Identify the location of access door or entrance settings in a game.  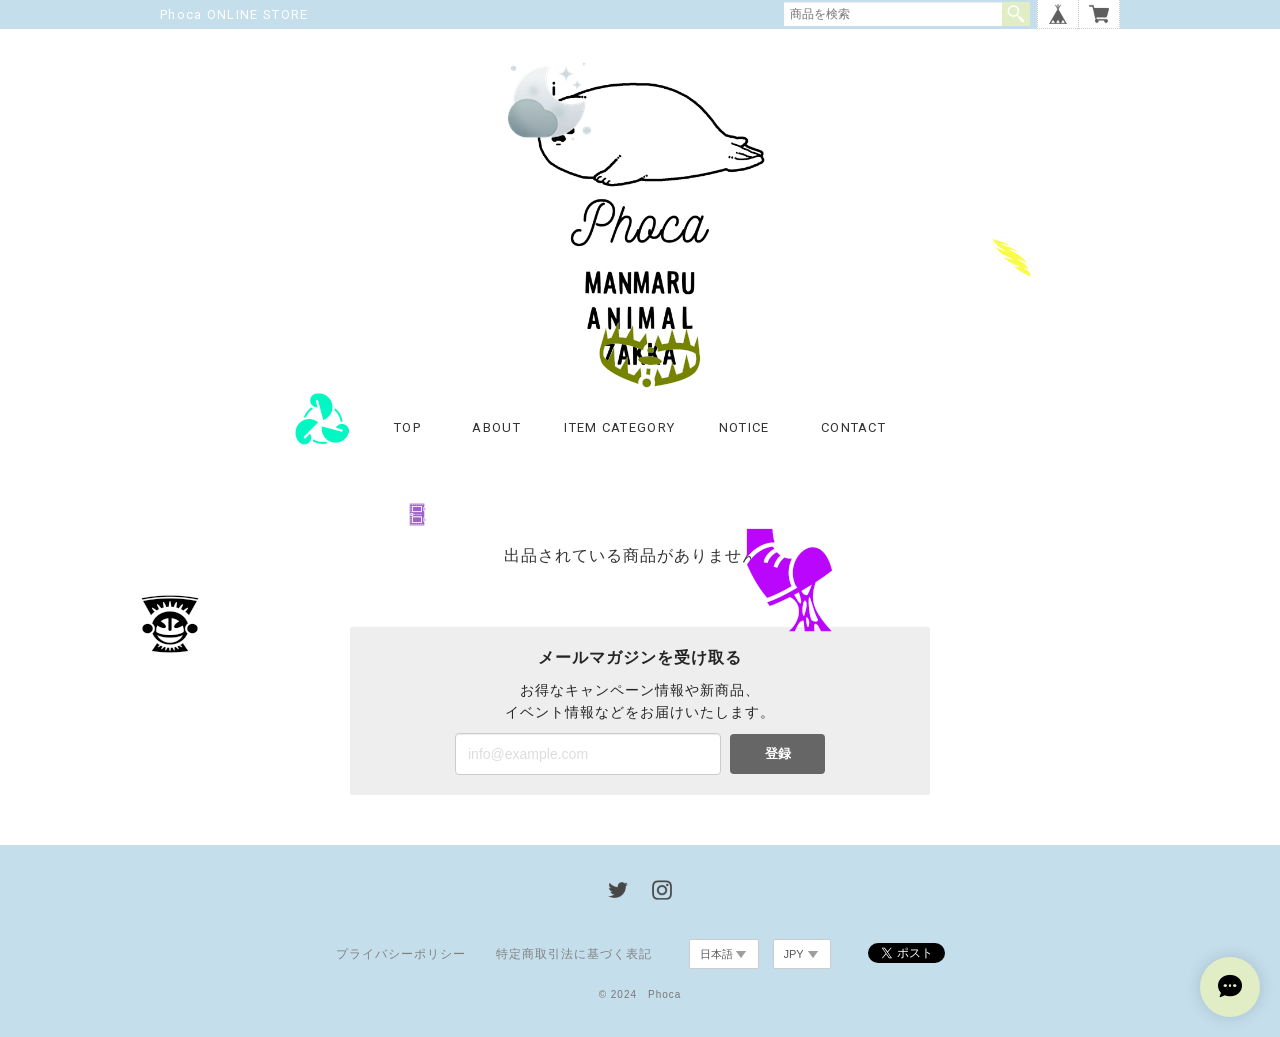
(417, 514).